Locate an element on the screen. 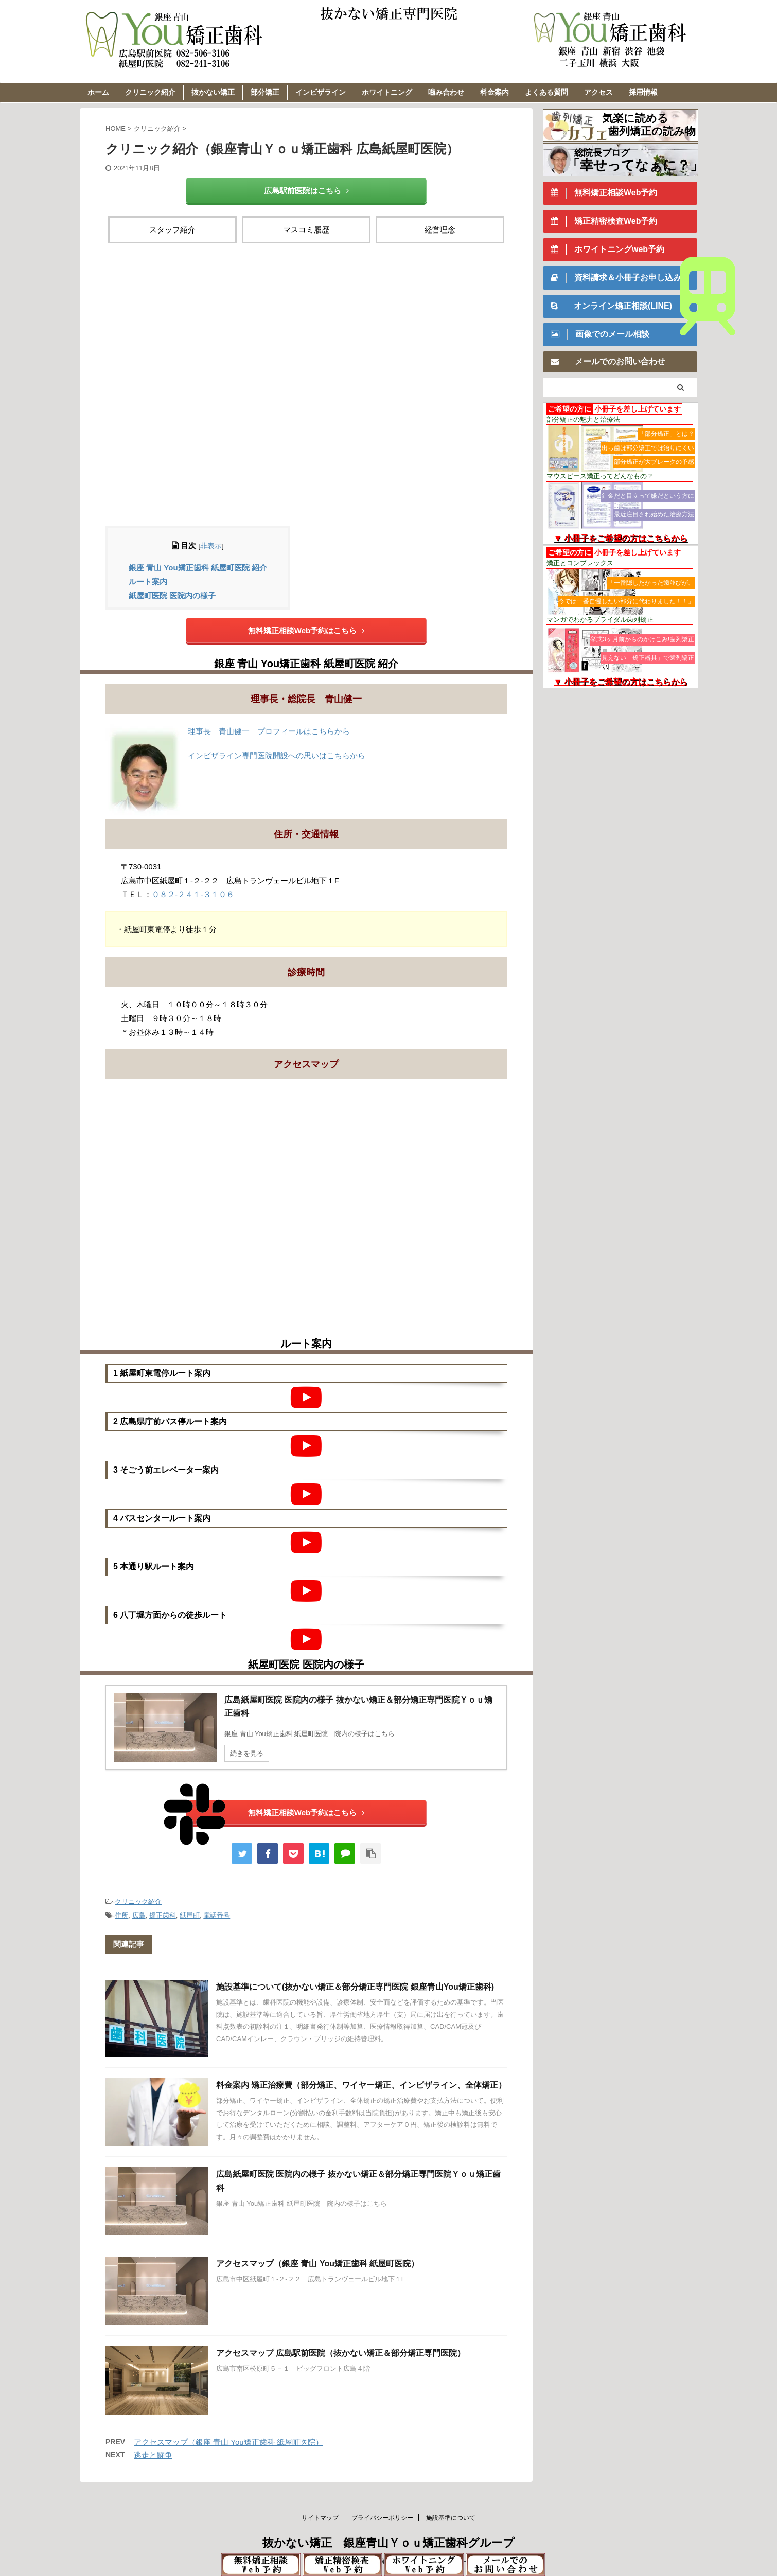 The height and width of the screenshot is (2576, 777). view subway or metro transit options is located at coordinates (708, 294).